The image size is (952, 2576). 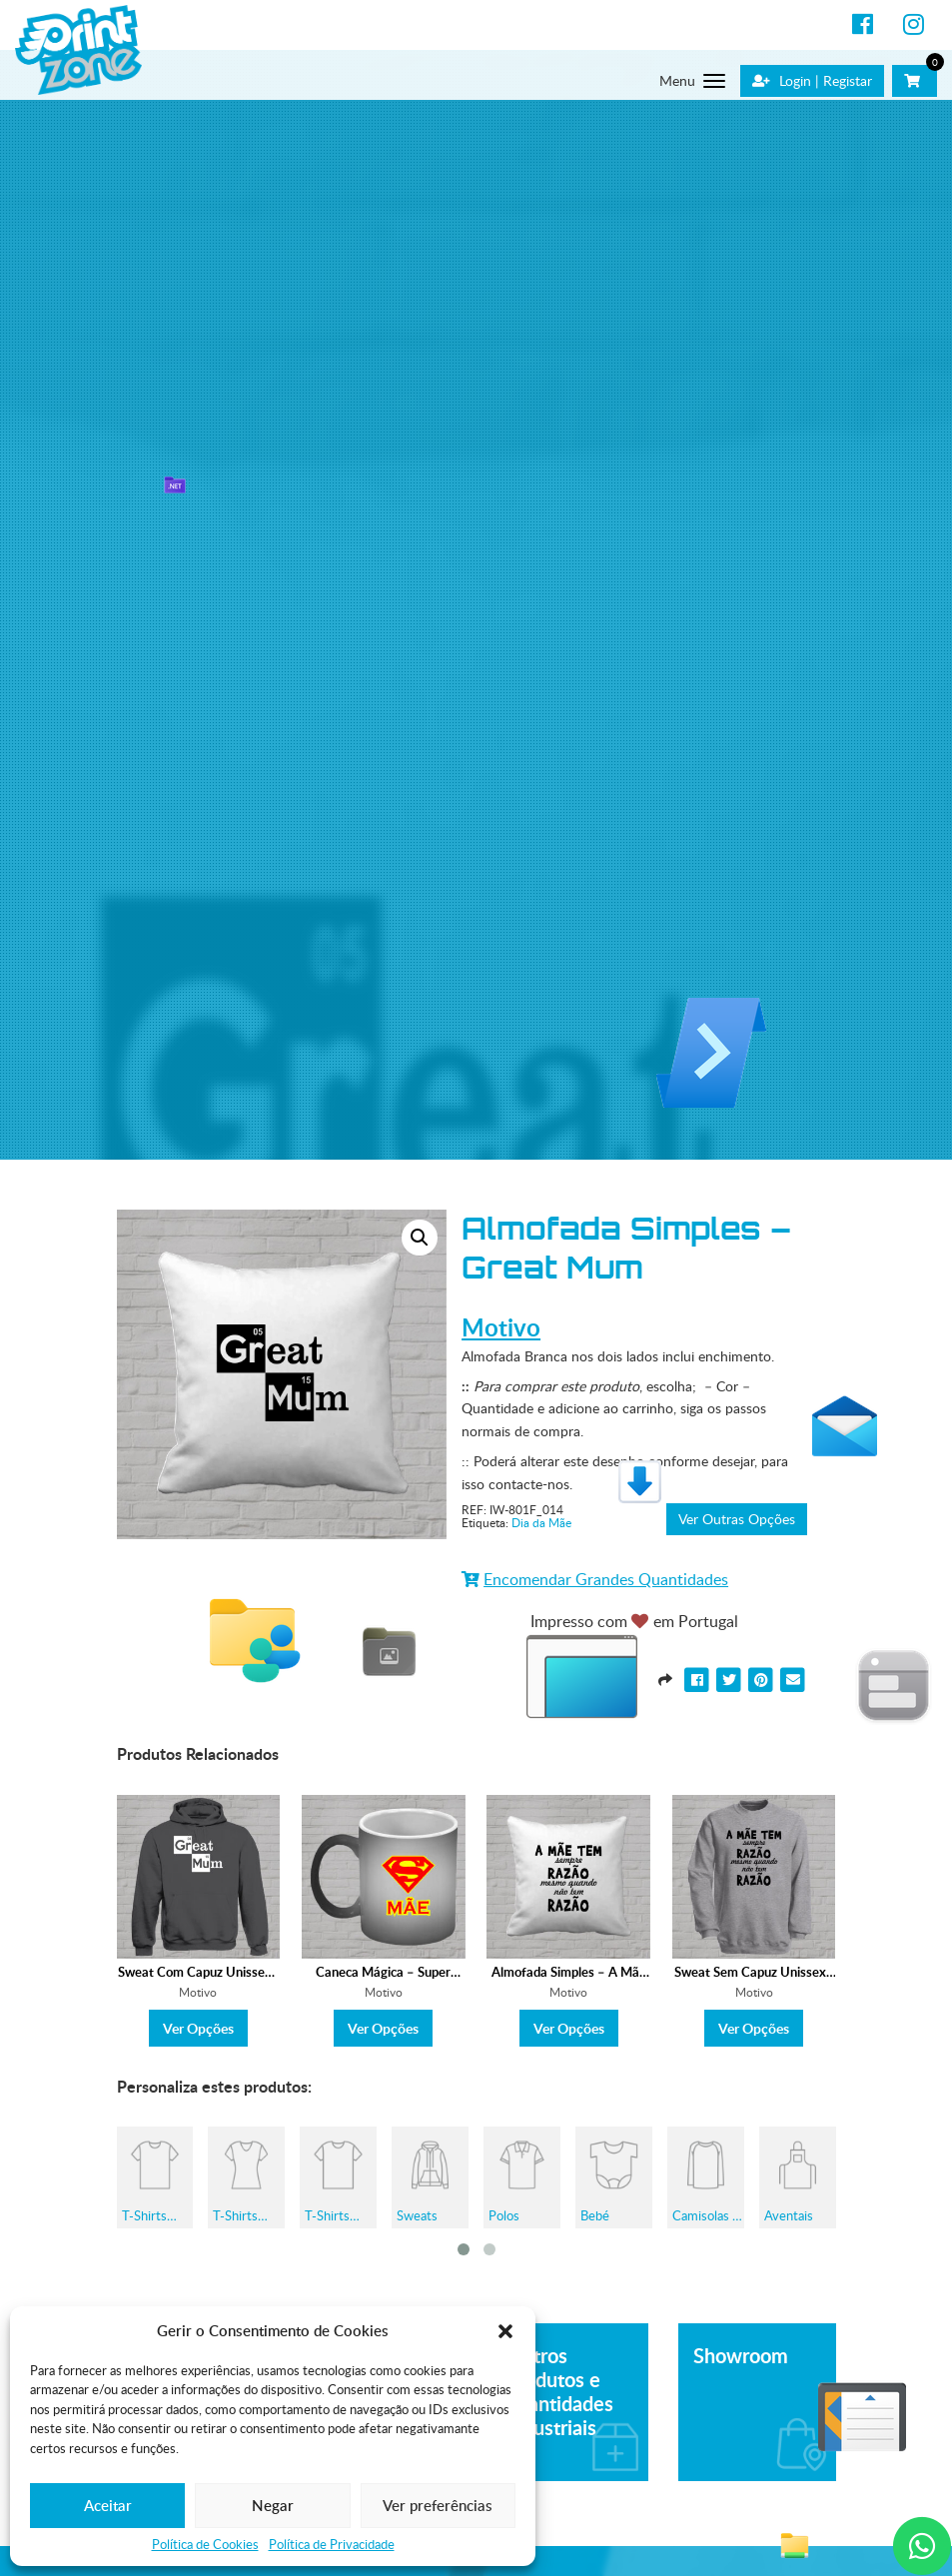 What do you see at coordinates (893, 1686) in the screenshot?
I see `access window tiling and layout settings` at bounding box center [893, 1686].